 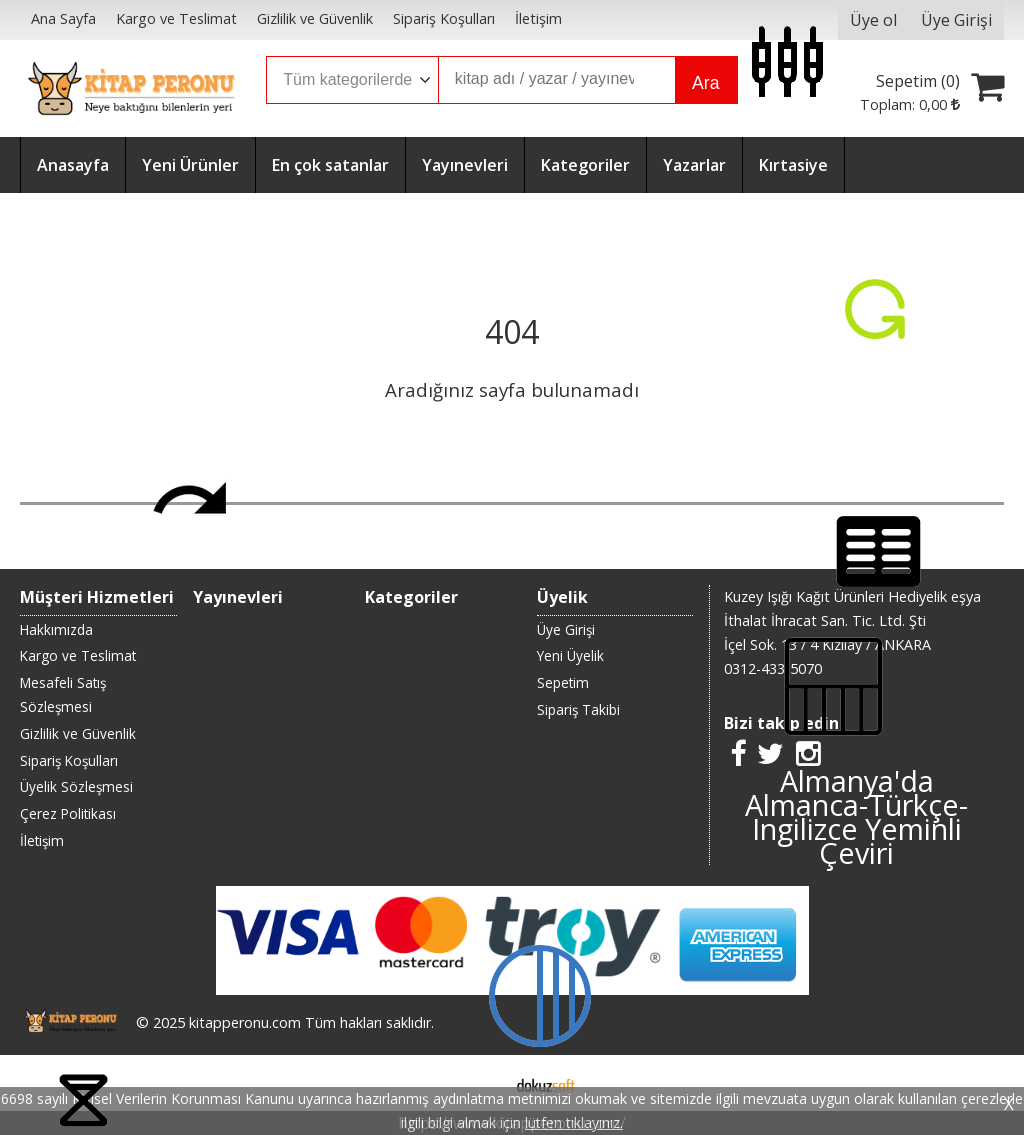 I want to click on switch to multi-column text layout, so click(x=878, y=551).